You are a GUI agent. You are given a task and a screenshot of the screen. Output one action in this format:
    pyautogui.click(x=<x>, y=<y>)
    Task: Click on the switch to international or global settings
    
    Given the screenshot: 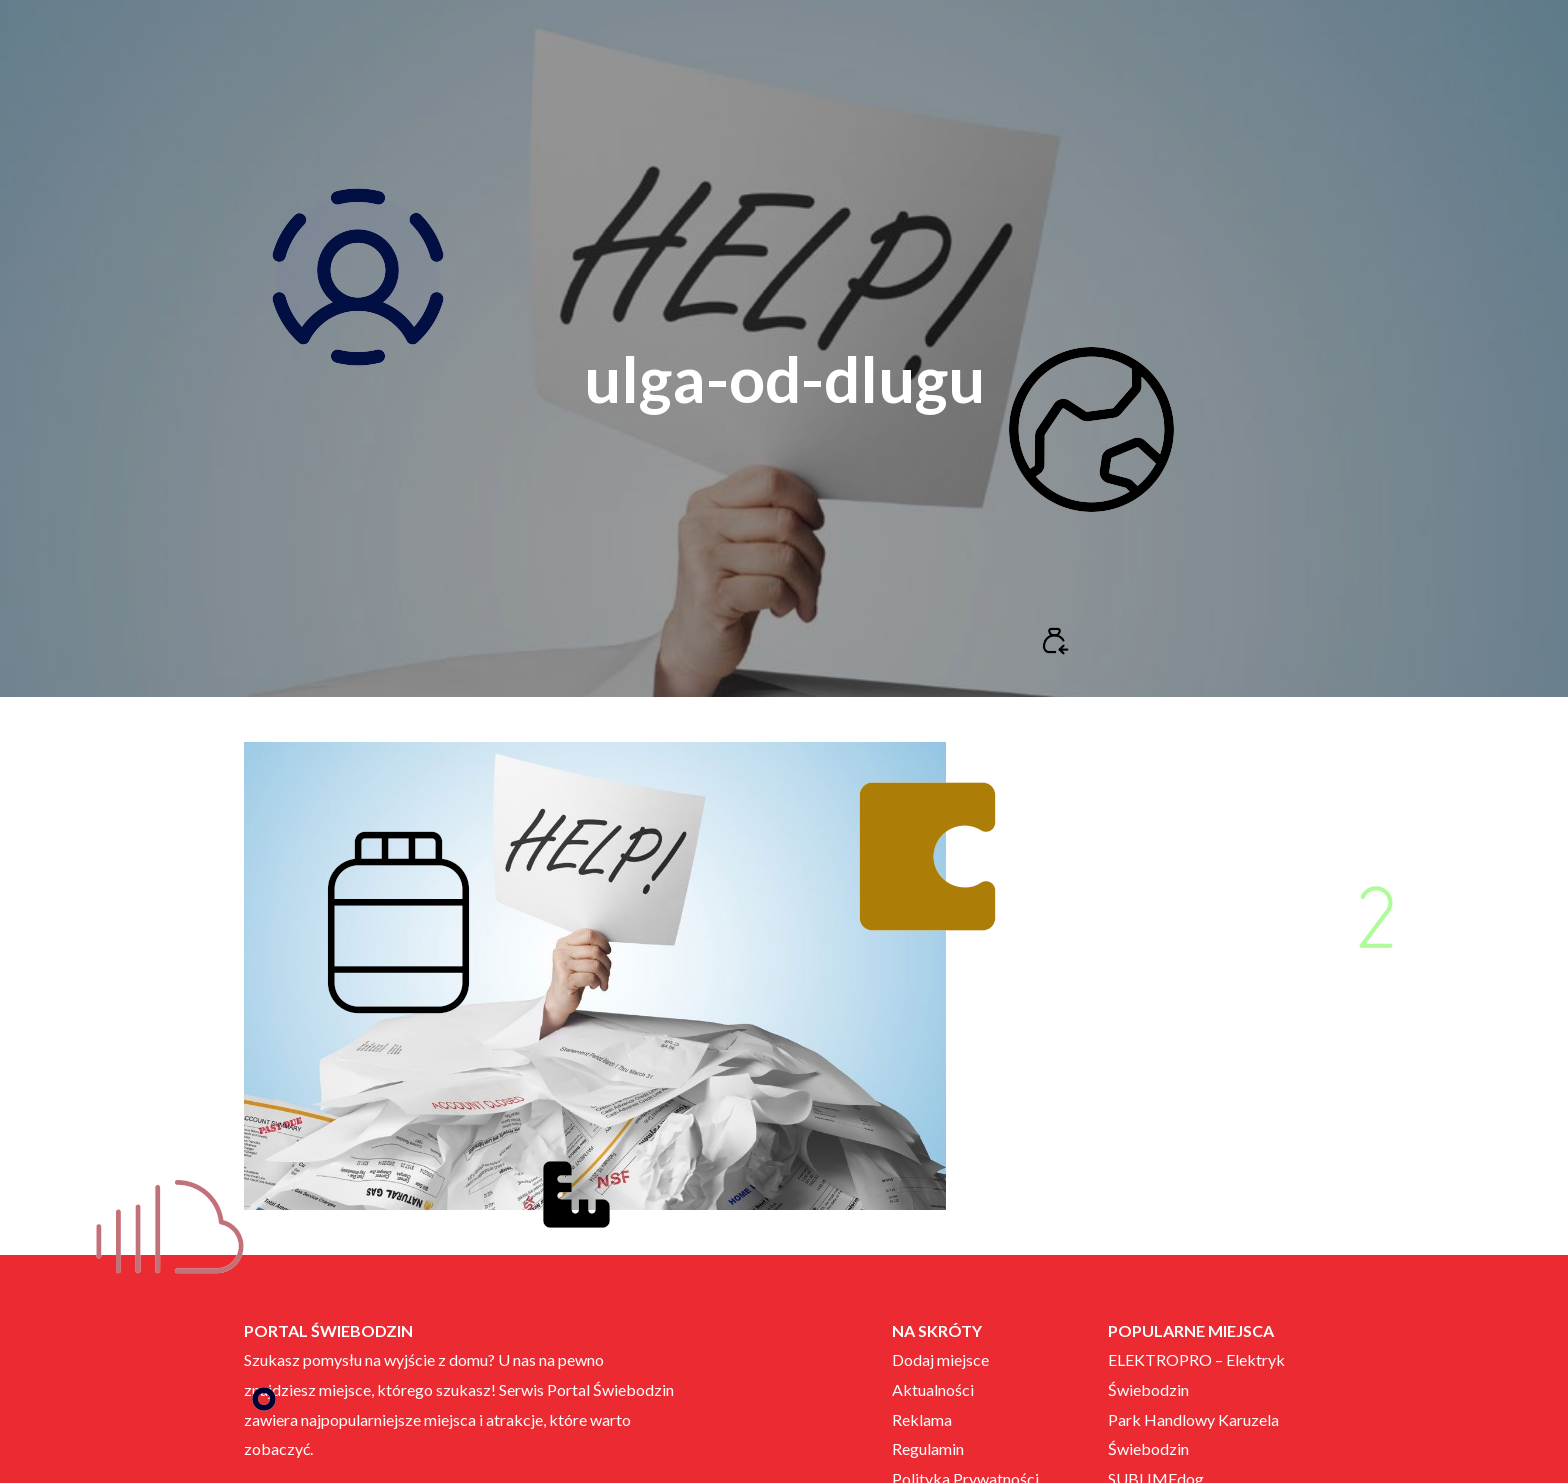 What is the action you would take?
    pyautogui.click(x=1091, y=429)
    